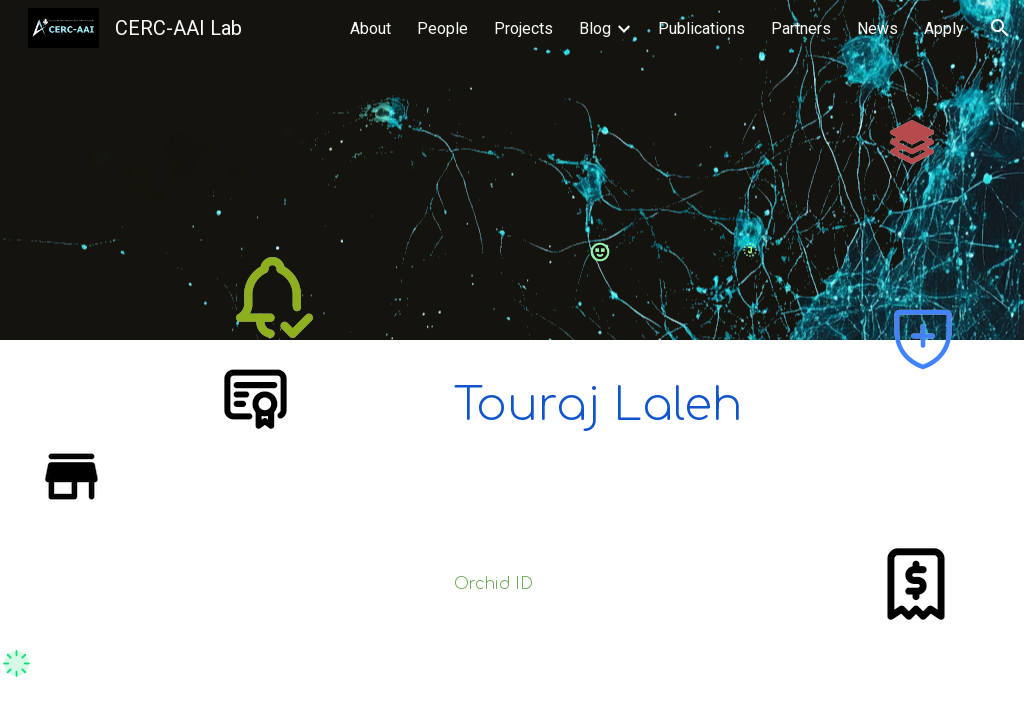 This screenshot has height=720, width=1024. I want to click on view front layer of a stack, so click(912, 142).